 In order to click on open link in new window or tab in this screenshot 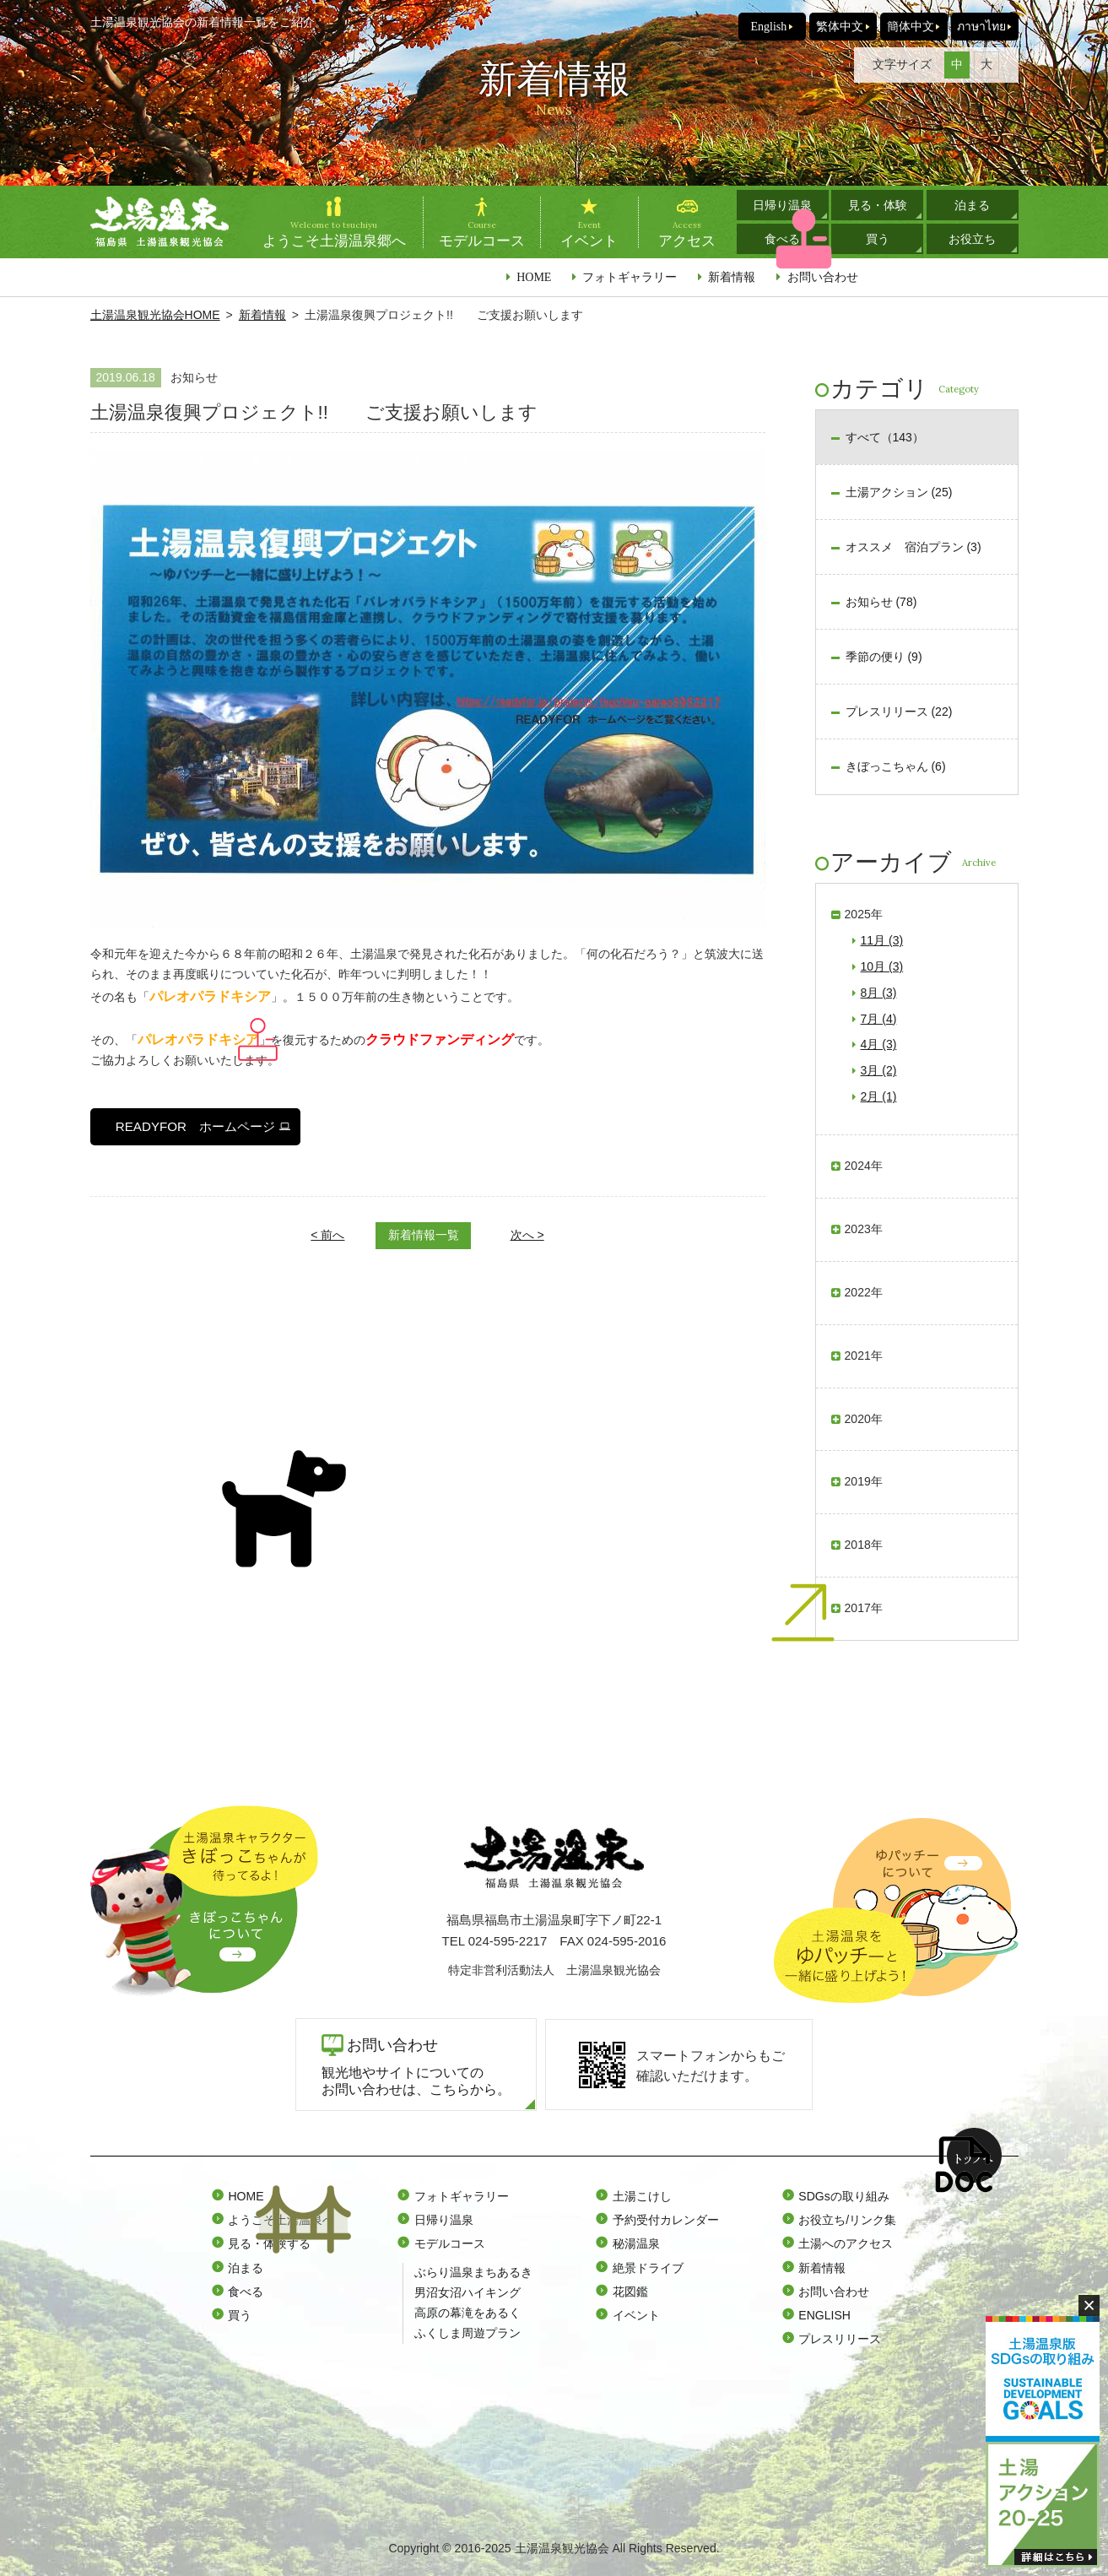, I will do `click(803, 1610)`.